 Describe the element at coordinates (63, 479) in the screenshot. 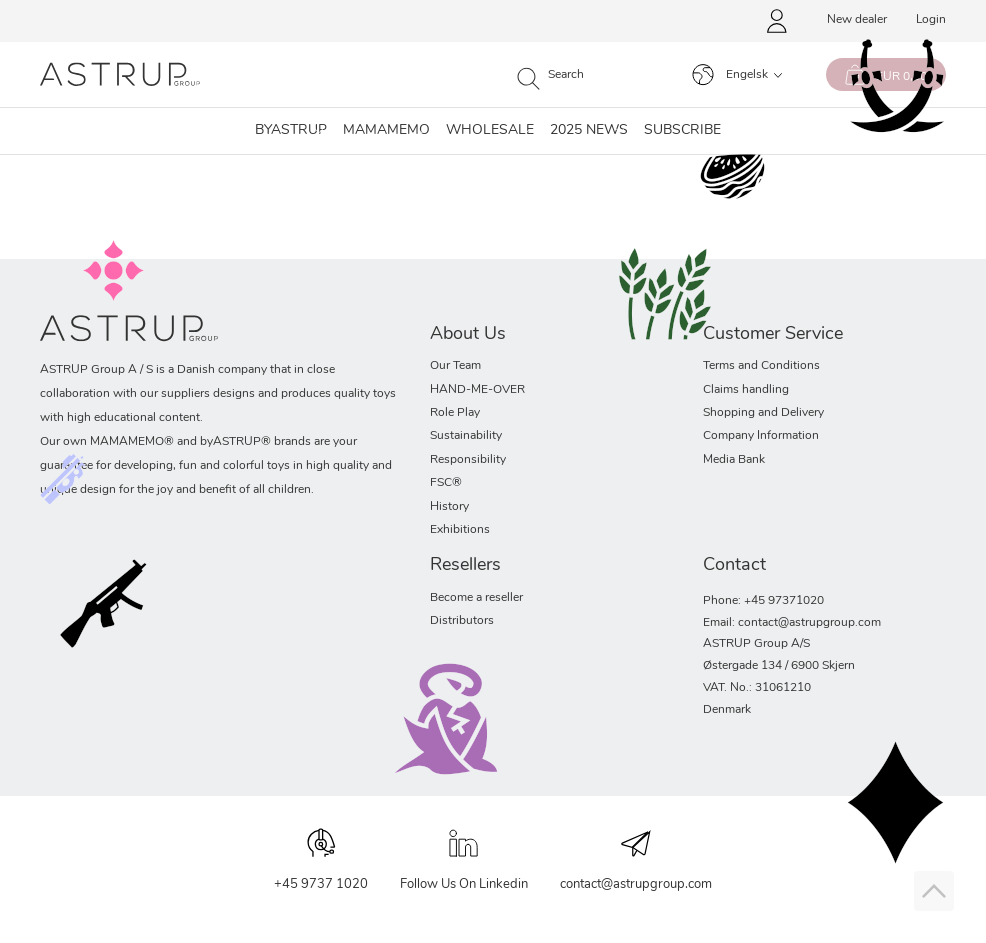

I see `select the P90 submachine gun` at that location.